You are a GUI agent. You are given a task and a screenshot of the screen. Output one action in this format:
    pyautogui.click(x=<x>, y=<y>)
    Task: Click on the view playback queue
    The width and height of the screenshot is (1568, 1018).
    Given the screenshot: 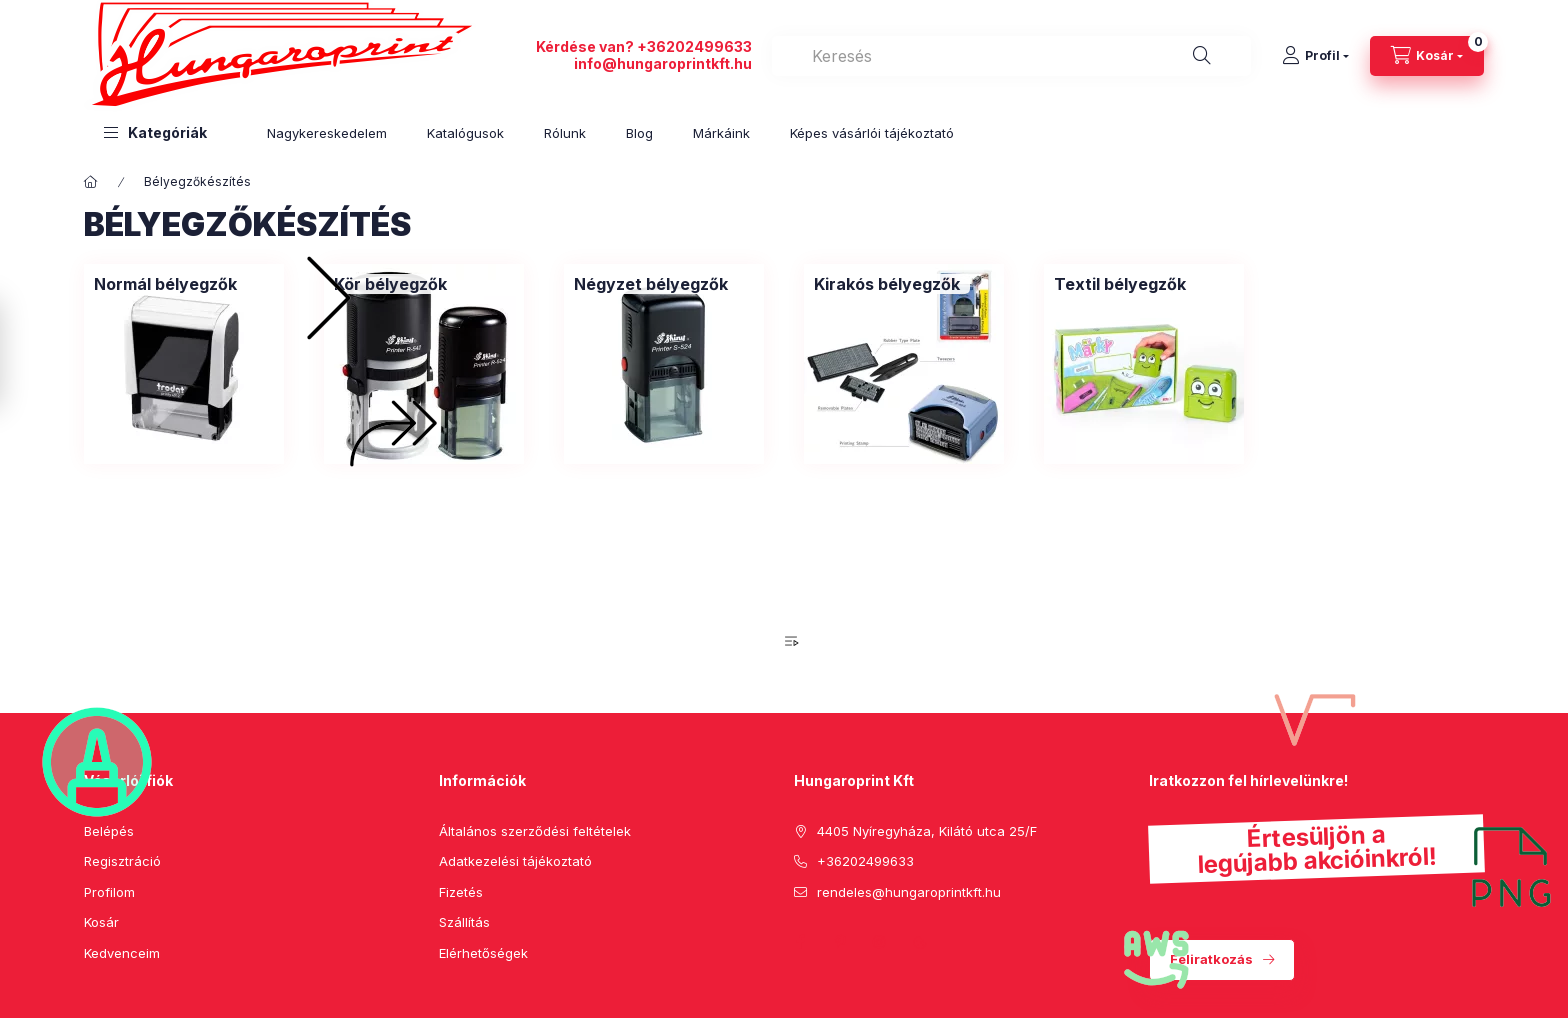 What is the action you would take?
    pyautogui.click(x=791, y=641)
    